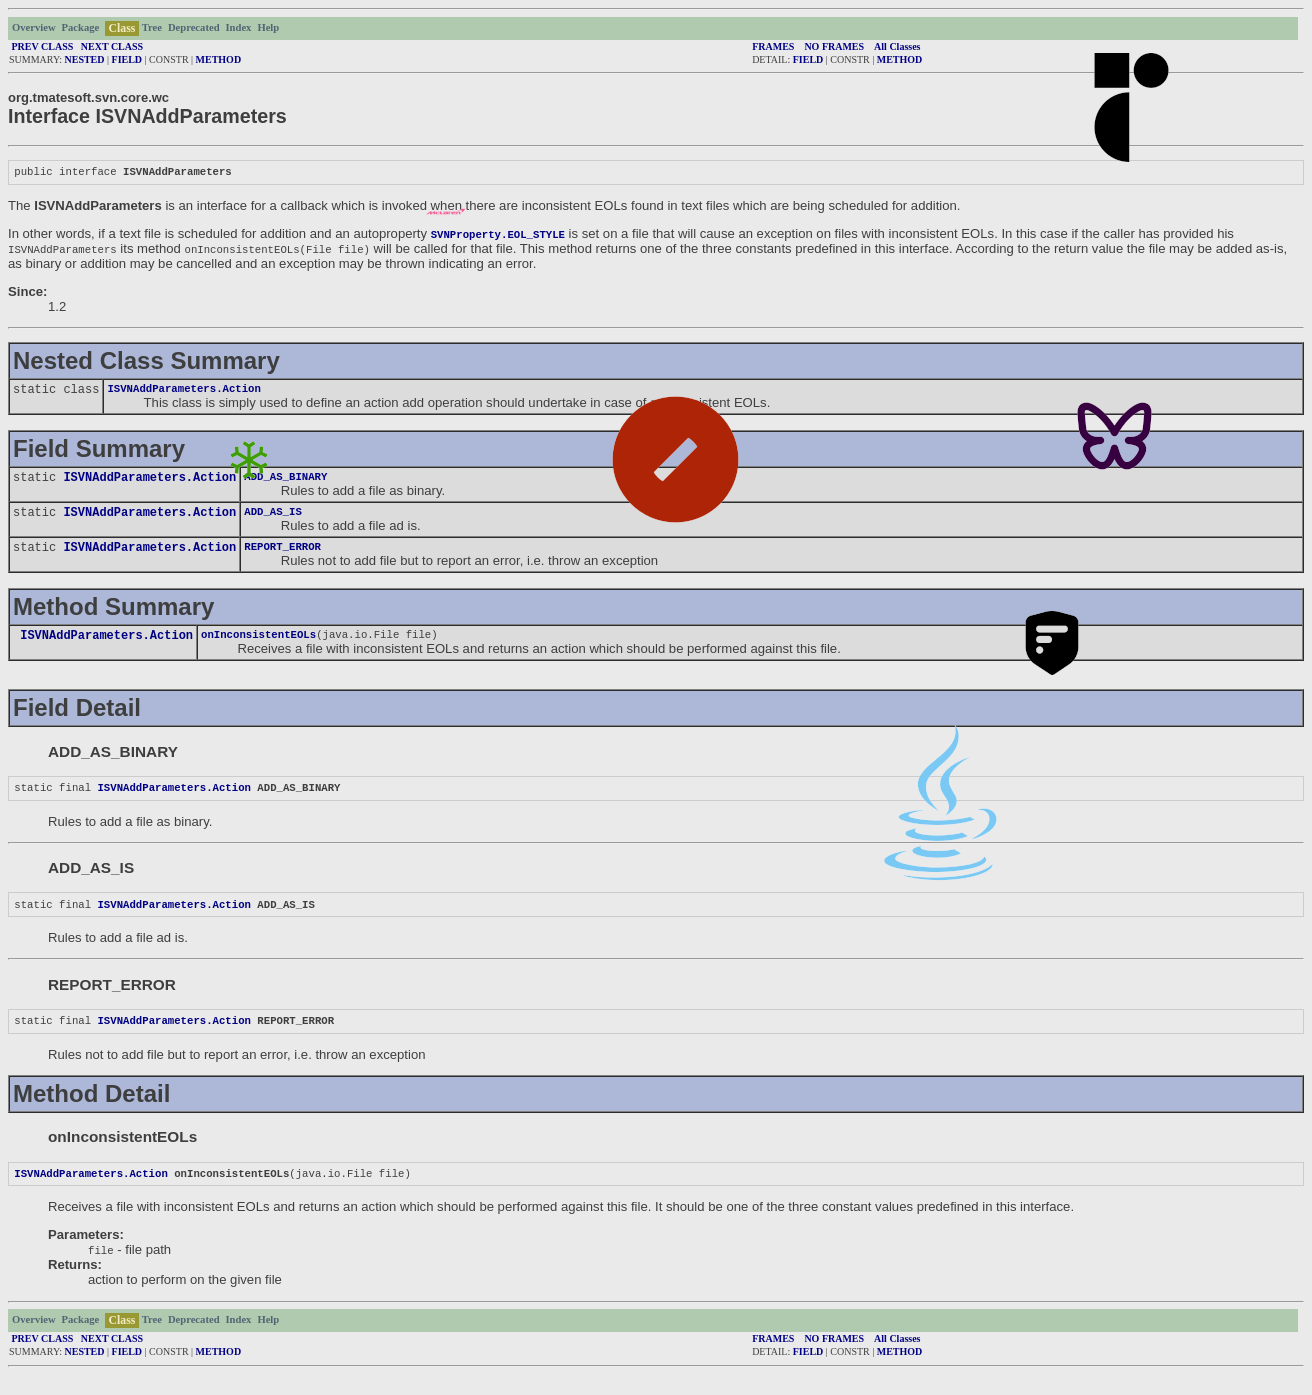 The image size is (1312, 1395). I want to click on radix ui library logo, so click(1131, 107).